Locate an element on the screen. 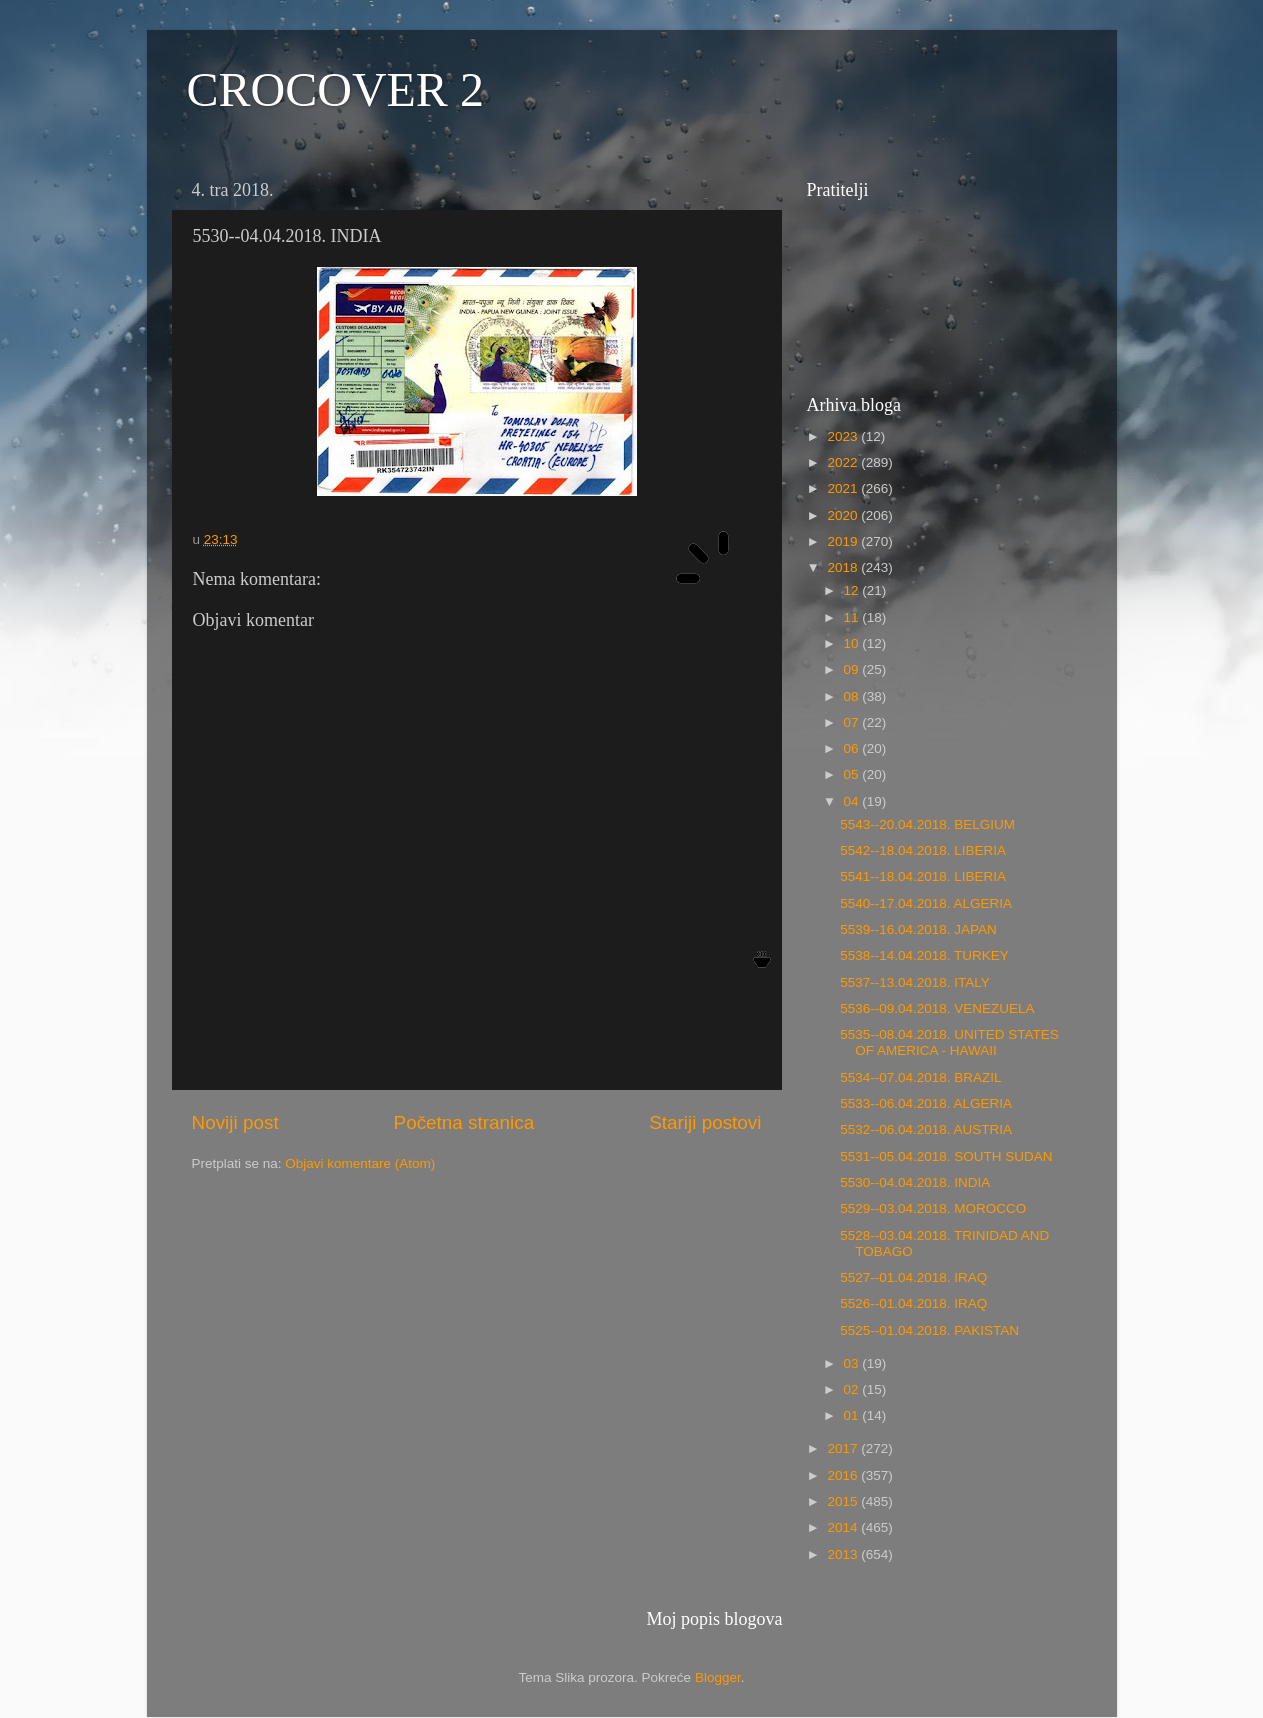 The height and width of the screenshot is (1718, 1263). browse soup or hot food options is located at coordinates (762, 959).